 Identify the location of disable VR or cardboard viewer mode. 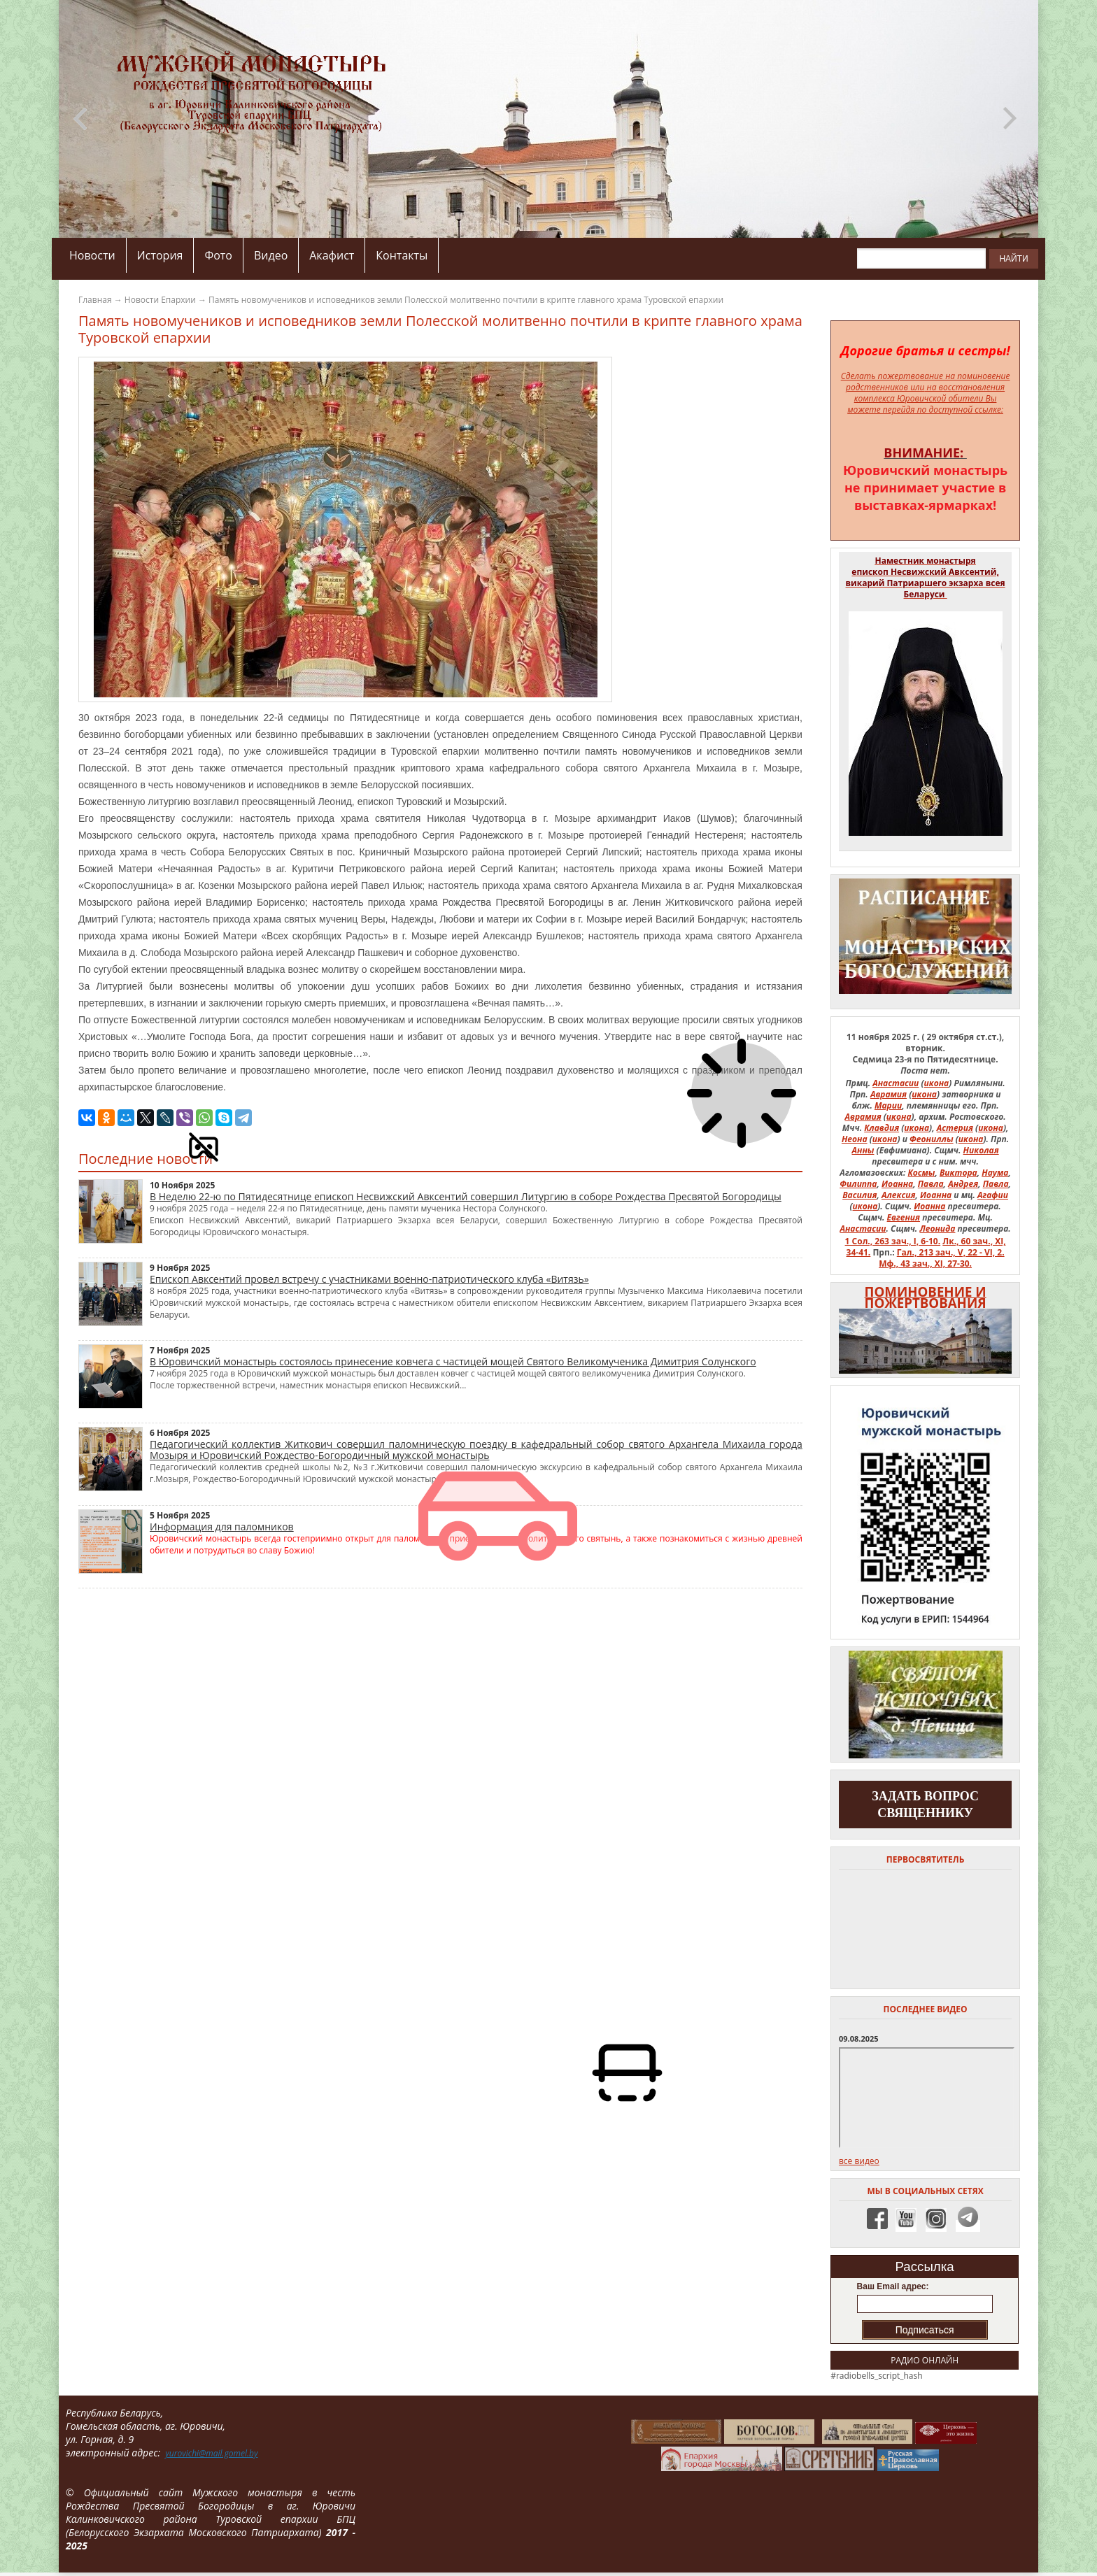
(204, 1147).